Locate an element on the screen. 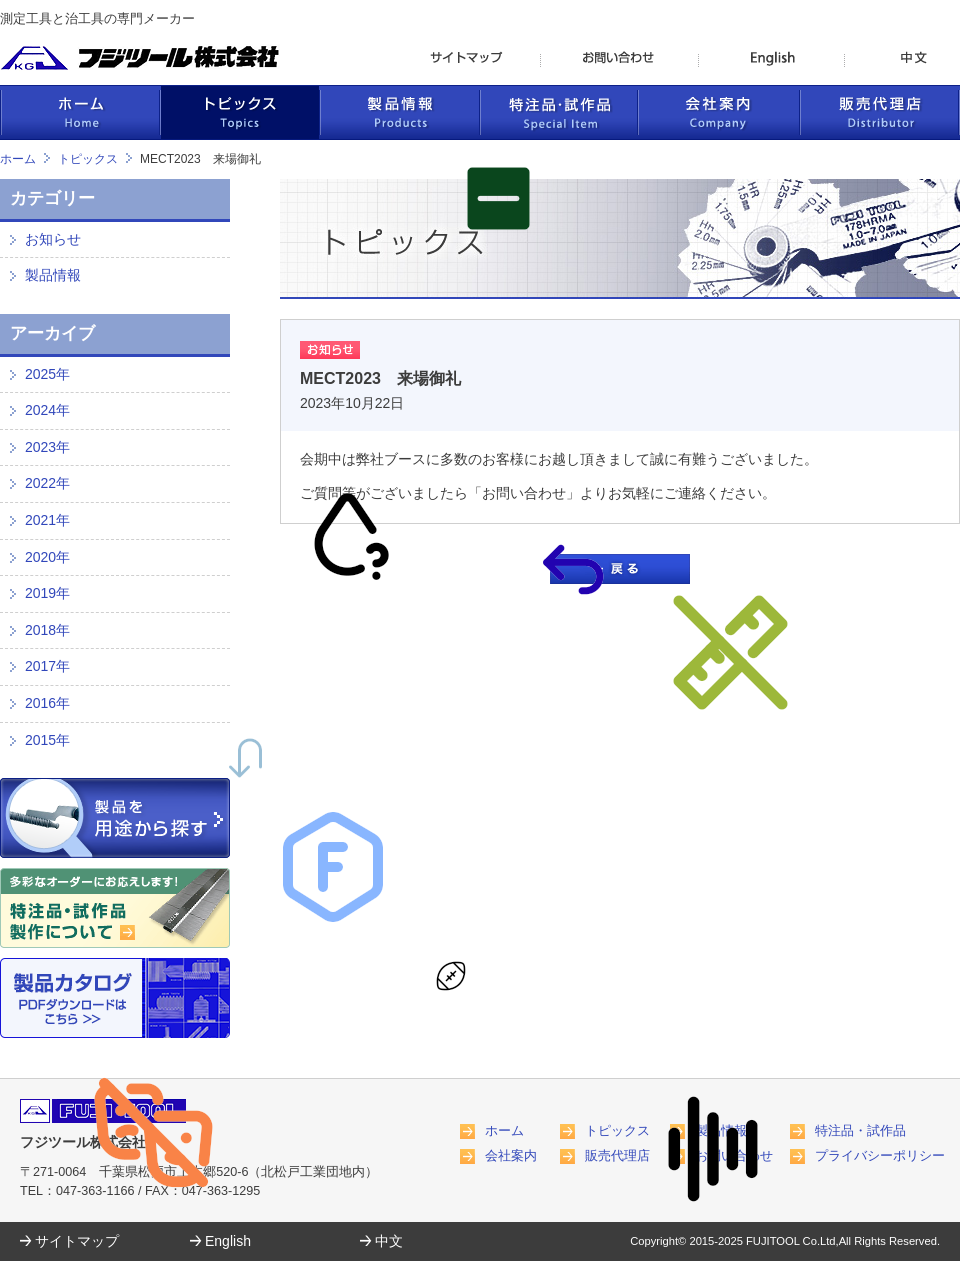 The width and height of the screenshot is (960, 1261). indicates a feature or function category is located at coordinates (333, 867).